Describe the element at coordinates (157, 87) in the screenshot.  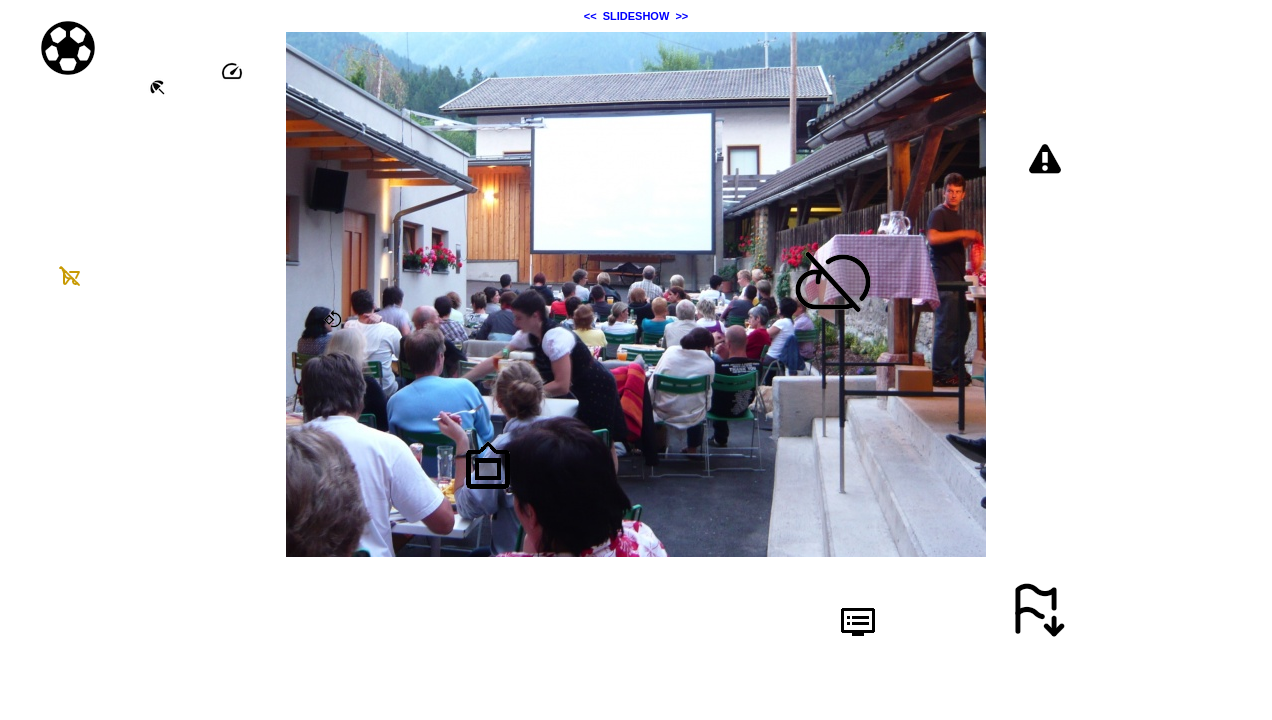
I see `access beach or vacation-related features` at that location.